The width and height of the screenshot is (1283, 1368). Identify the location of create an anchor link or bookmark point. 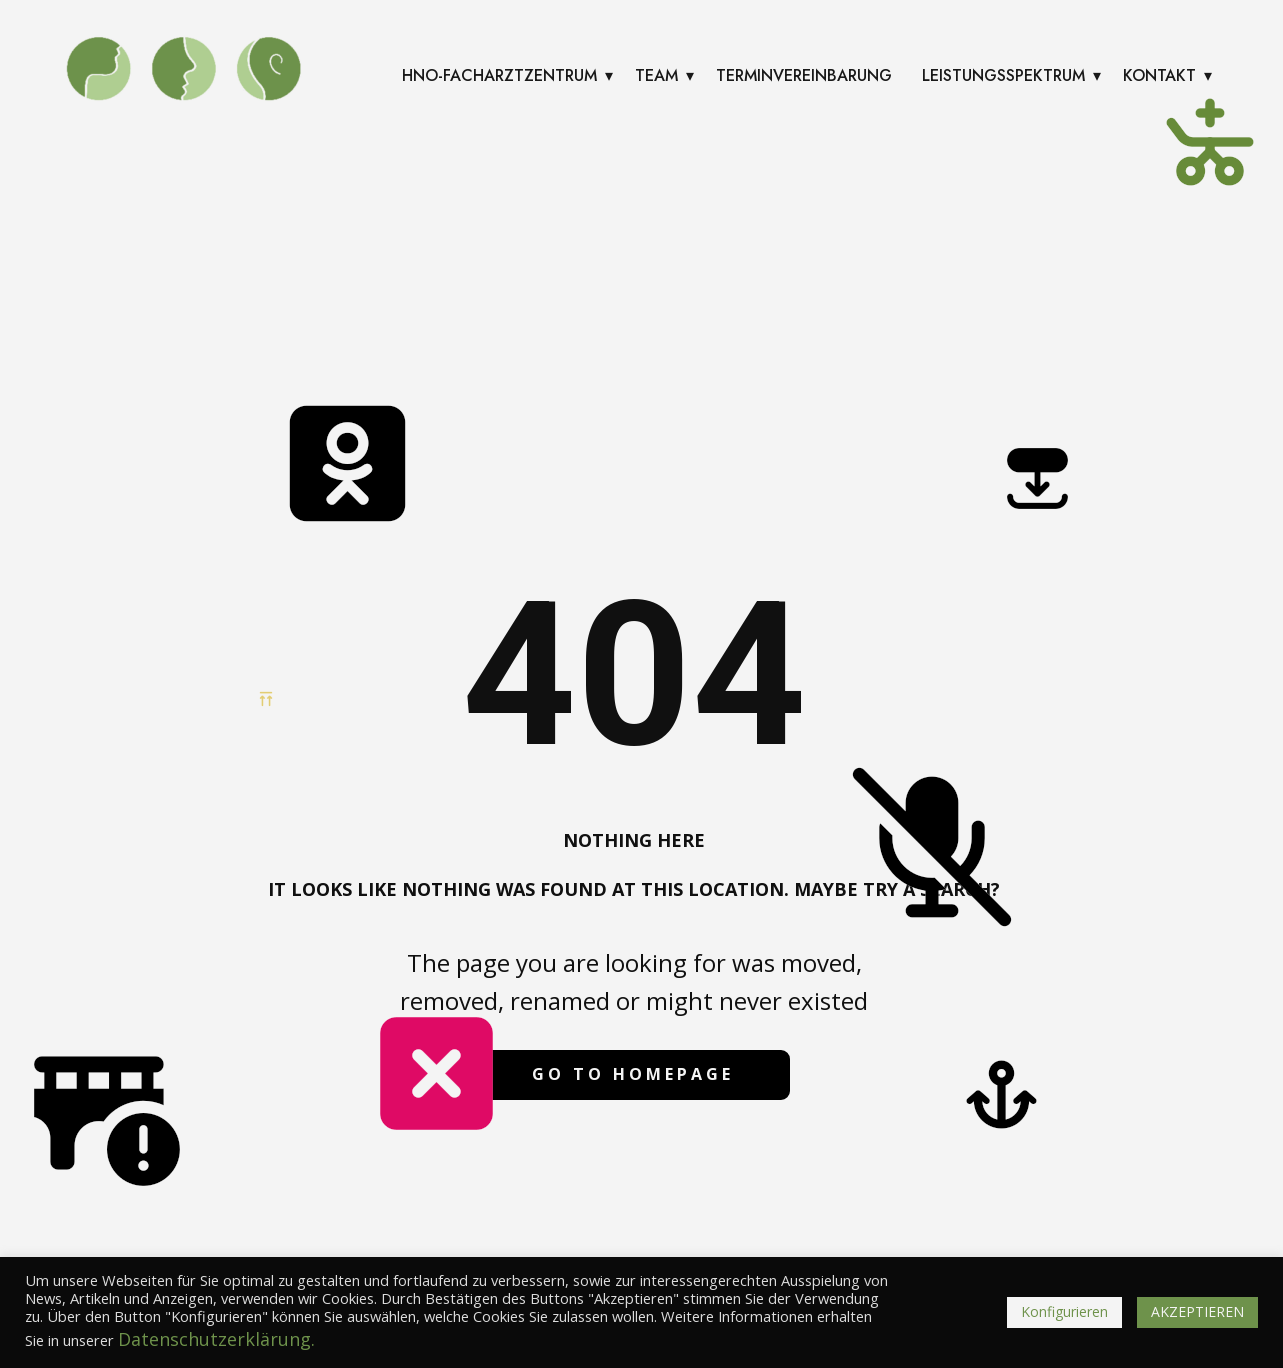
(1001, 1094).